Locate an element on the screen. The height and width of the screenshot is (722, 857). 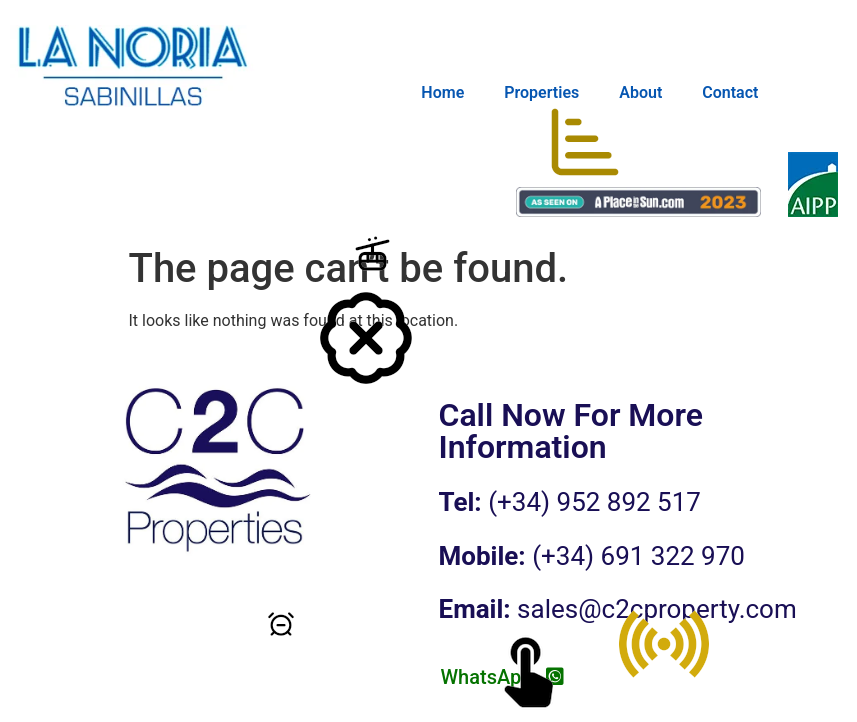
remove or delete an alarm is located at coordinates (281, 624).